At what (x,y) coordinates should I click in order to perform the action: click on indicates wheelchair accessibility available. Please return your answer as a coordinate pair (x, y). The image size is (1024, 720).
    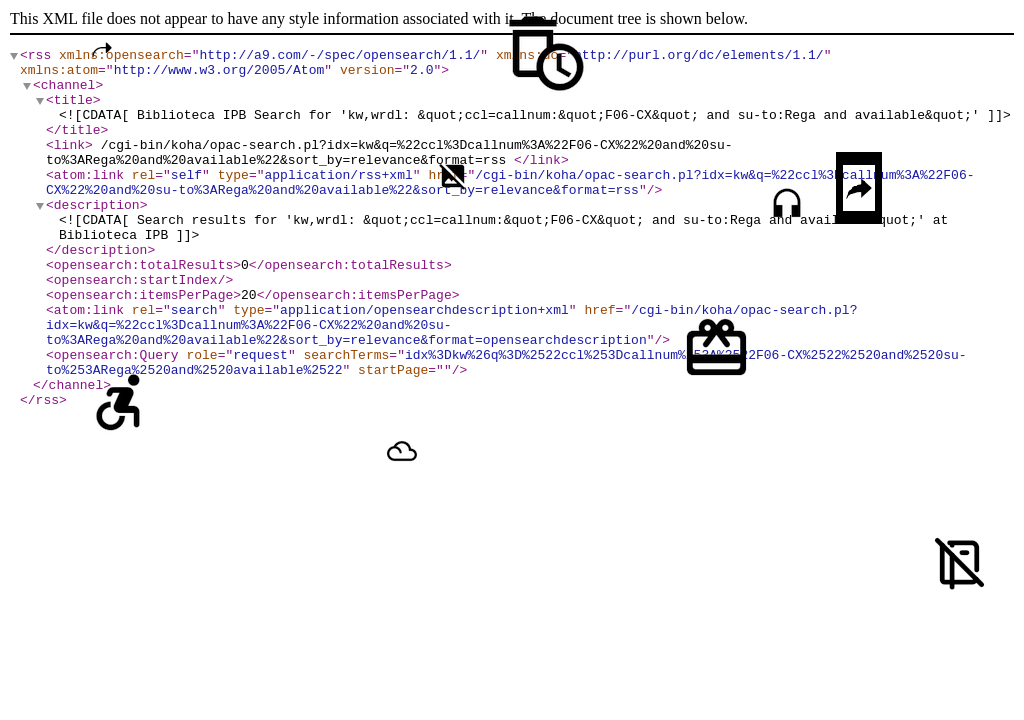
    Looking at the image, I should click on (116, 401).